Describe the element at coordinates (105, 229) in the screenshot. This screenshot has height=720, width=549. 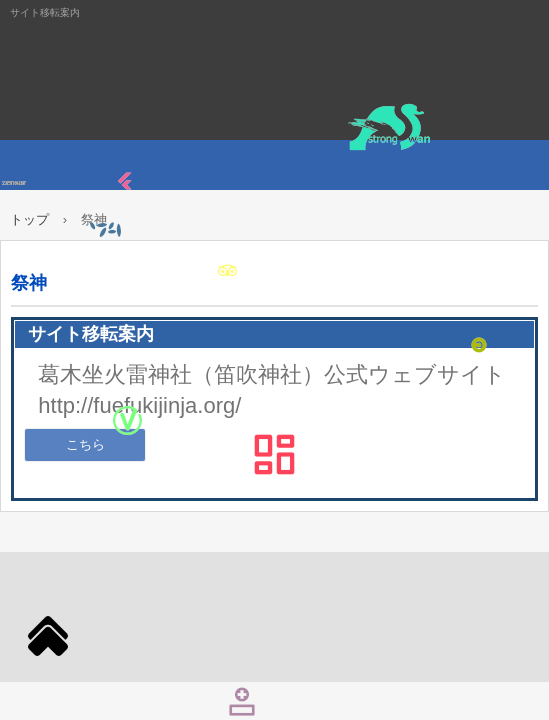
I see `cycling '74 company logo` at that location.